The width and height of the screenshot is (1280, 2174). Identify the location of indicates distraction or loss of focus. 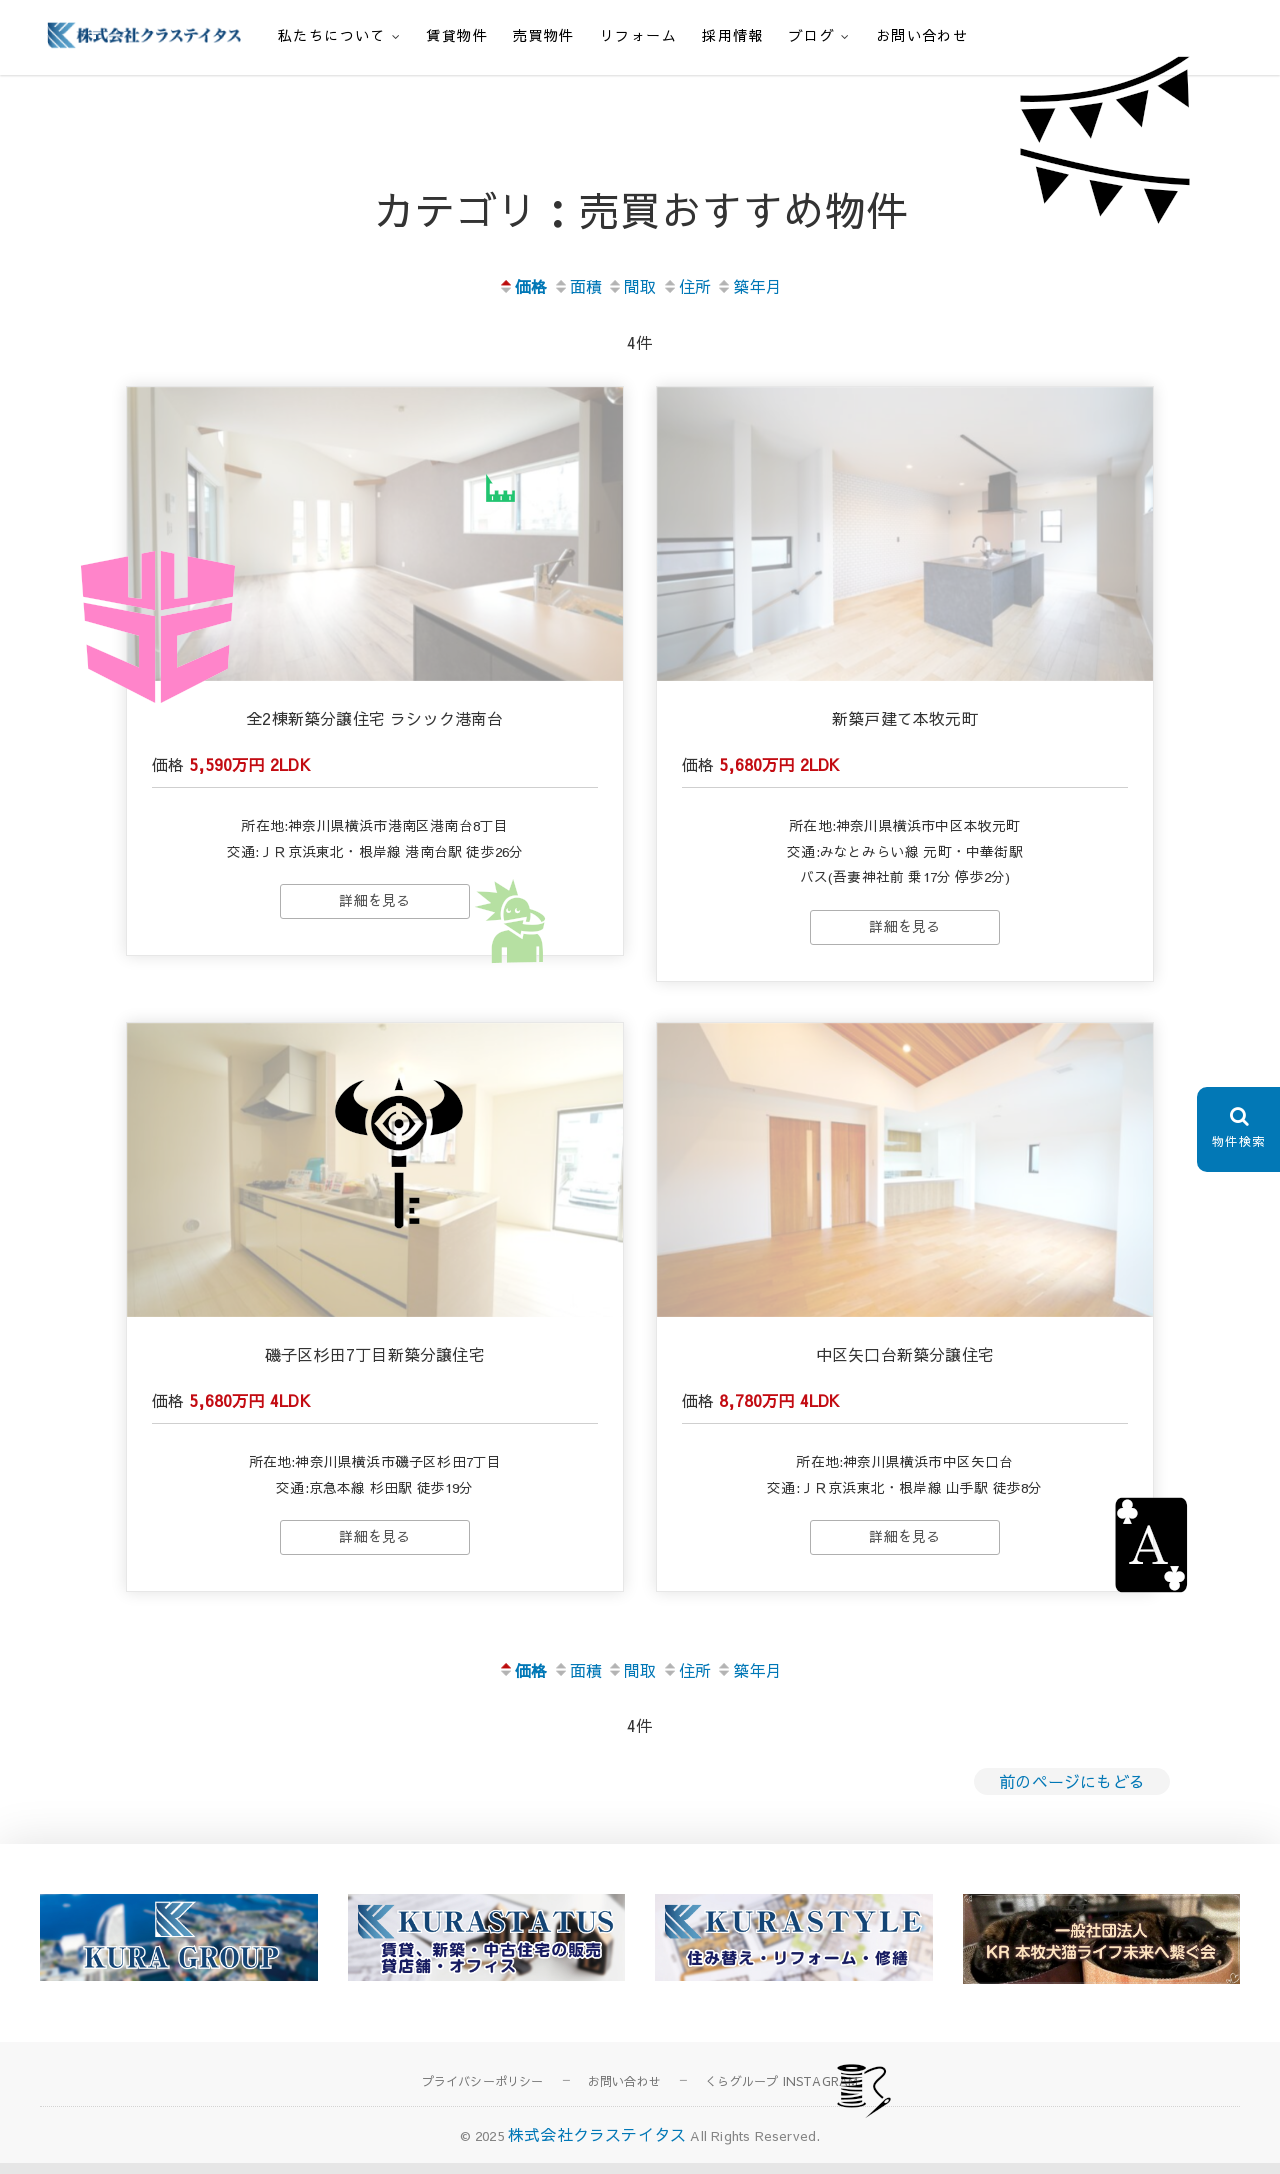
(510, 921).